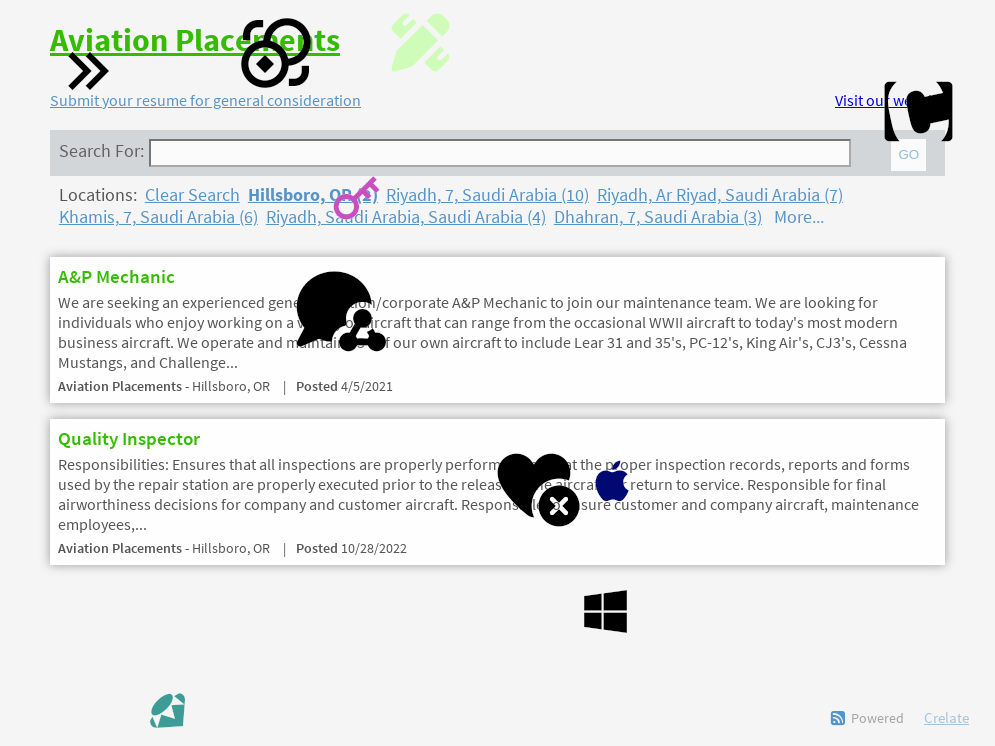  What do you see at coordinates (339, 309) in the screenshot?
I see `view connected conversations or message threads` at bounding box center [339, 309].